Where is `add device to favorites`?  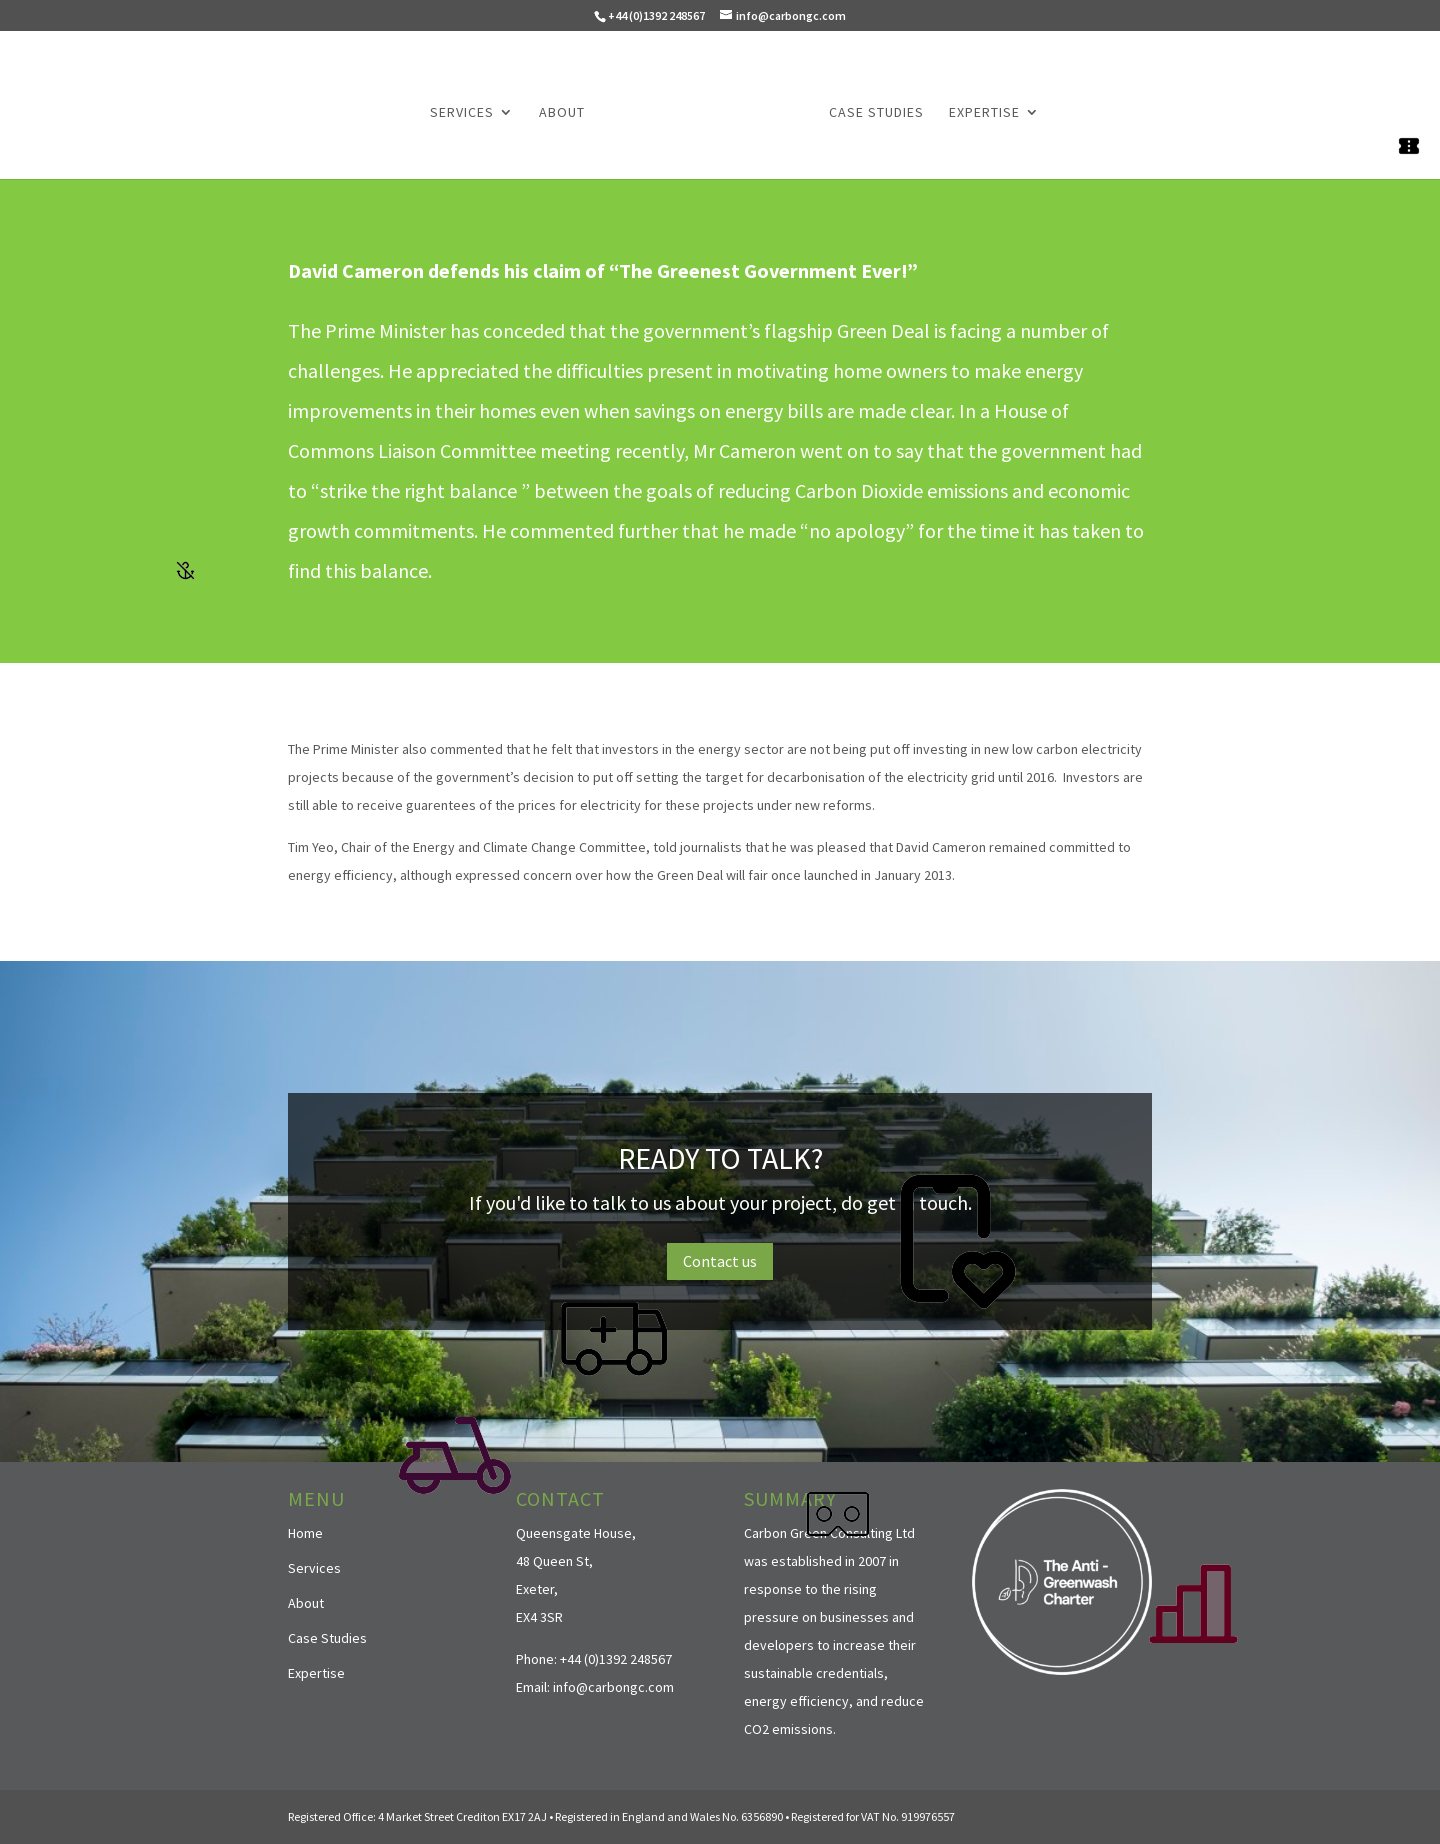
add device to favorites is located at coordinates (945, 1238).